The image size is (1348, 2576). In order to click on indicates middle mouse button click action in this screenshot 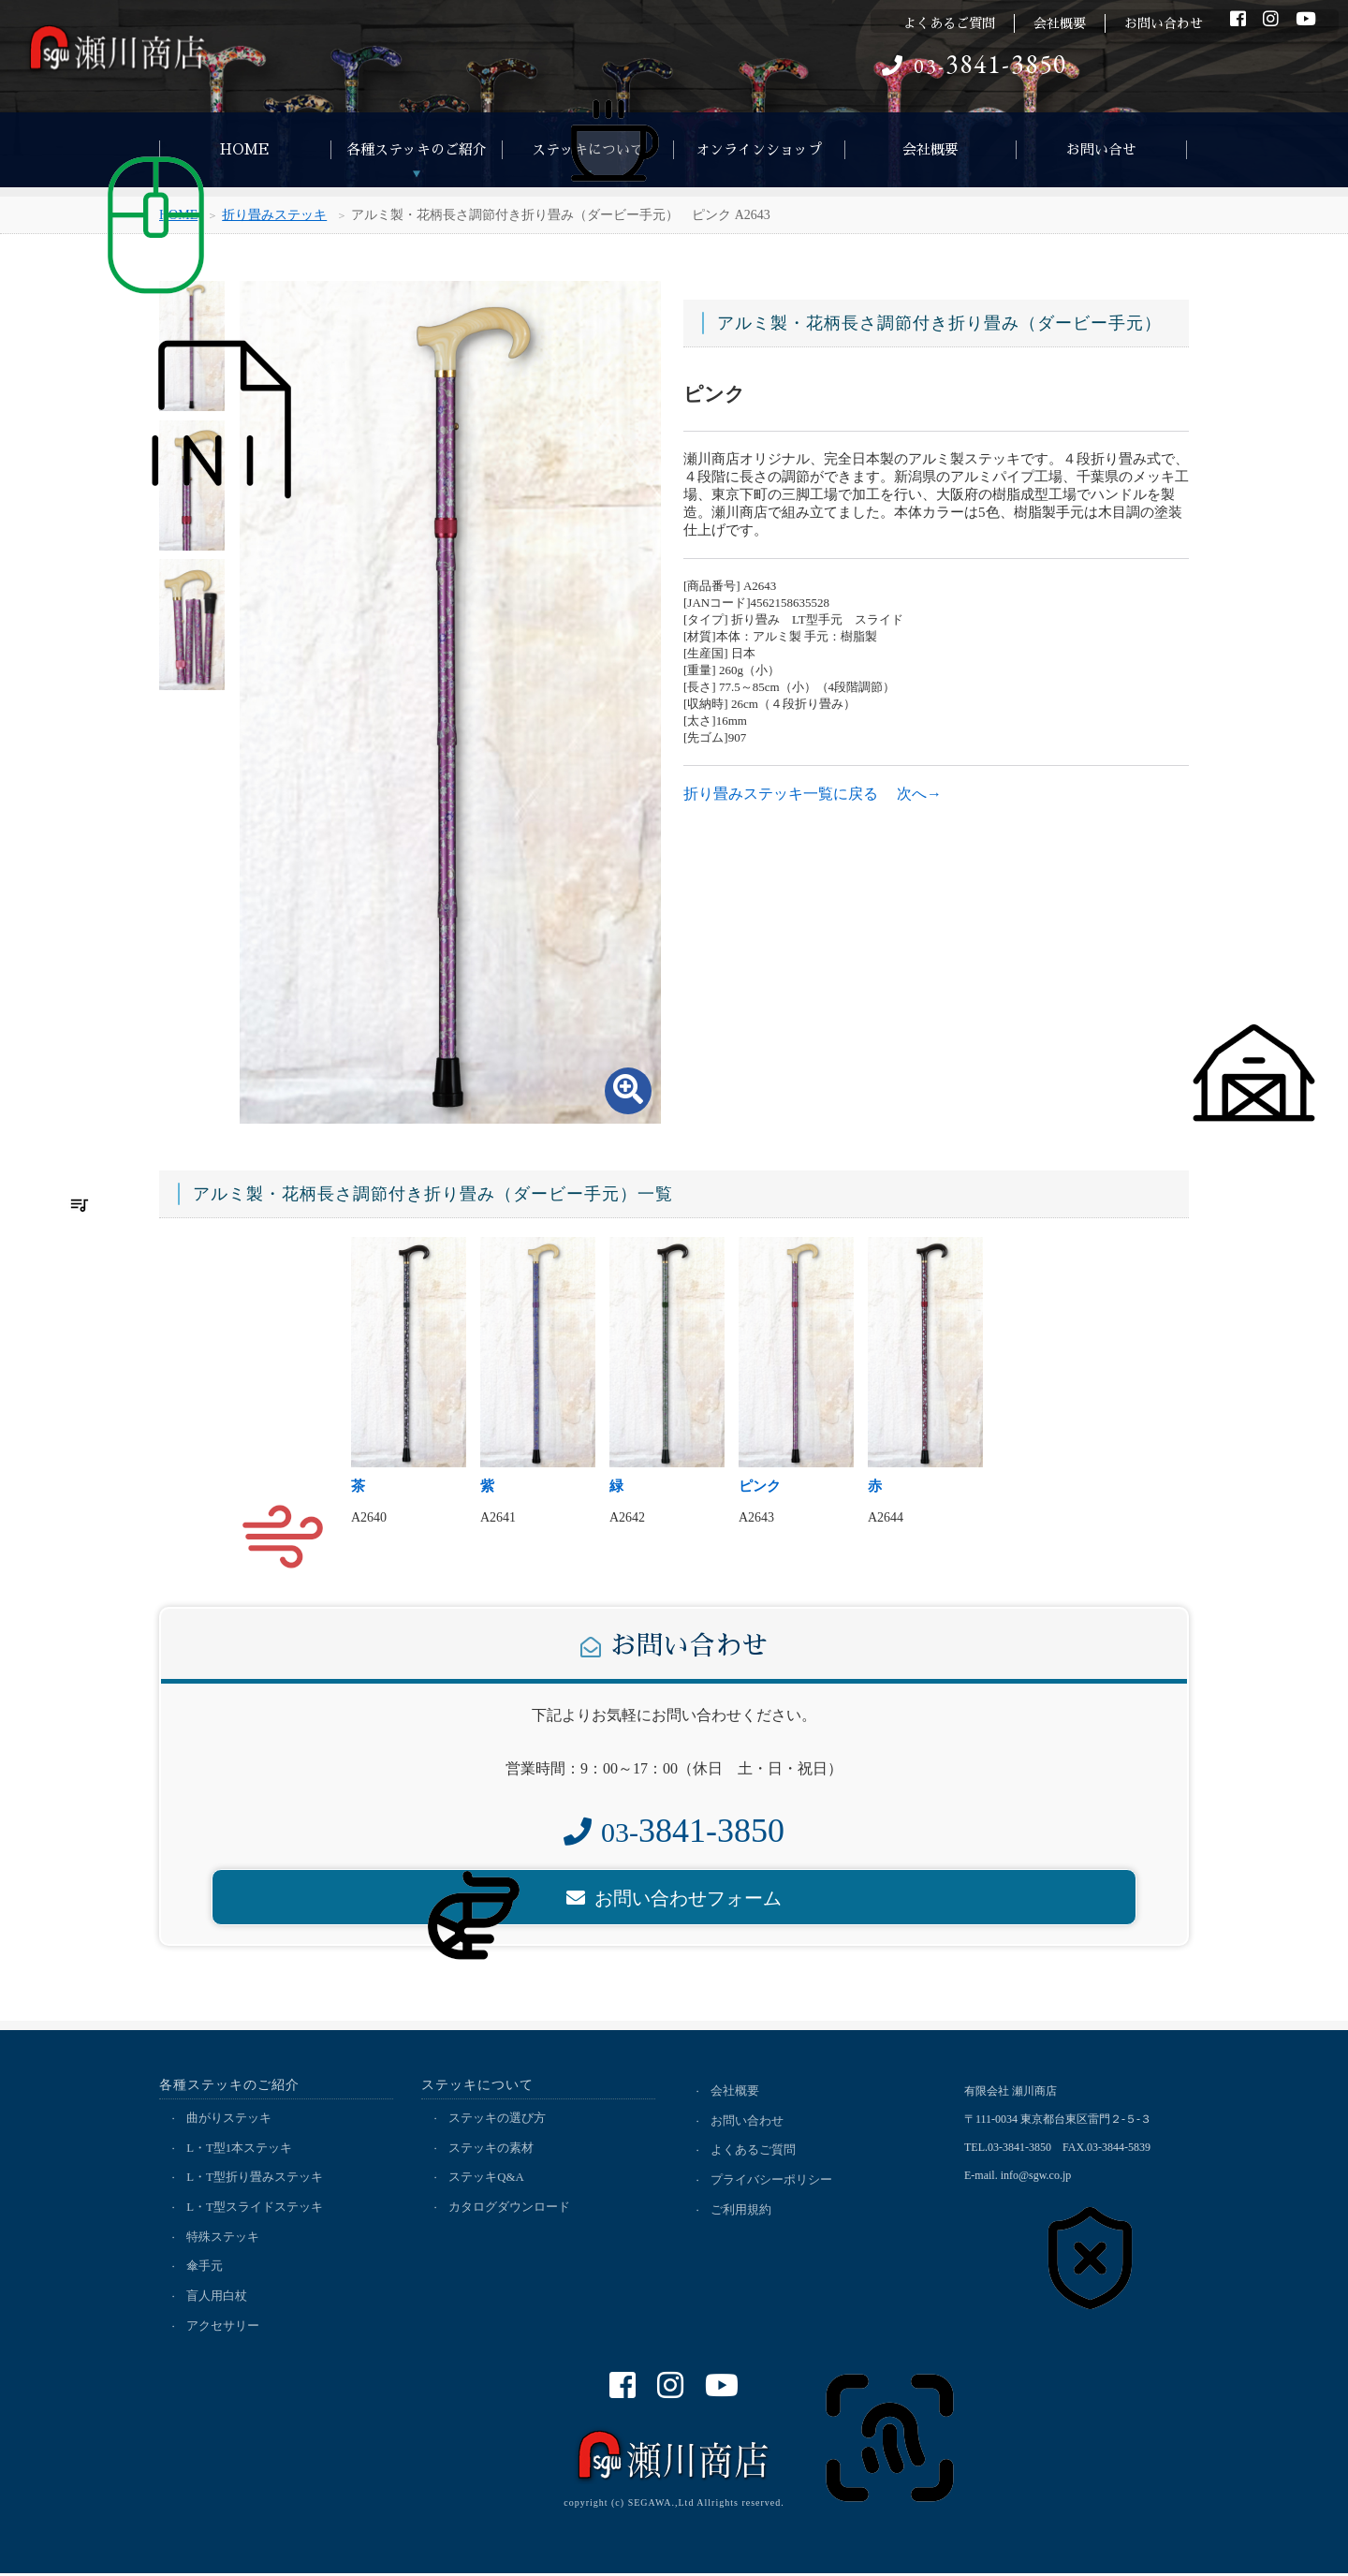, I will do `click(155, 225)`.